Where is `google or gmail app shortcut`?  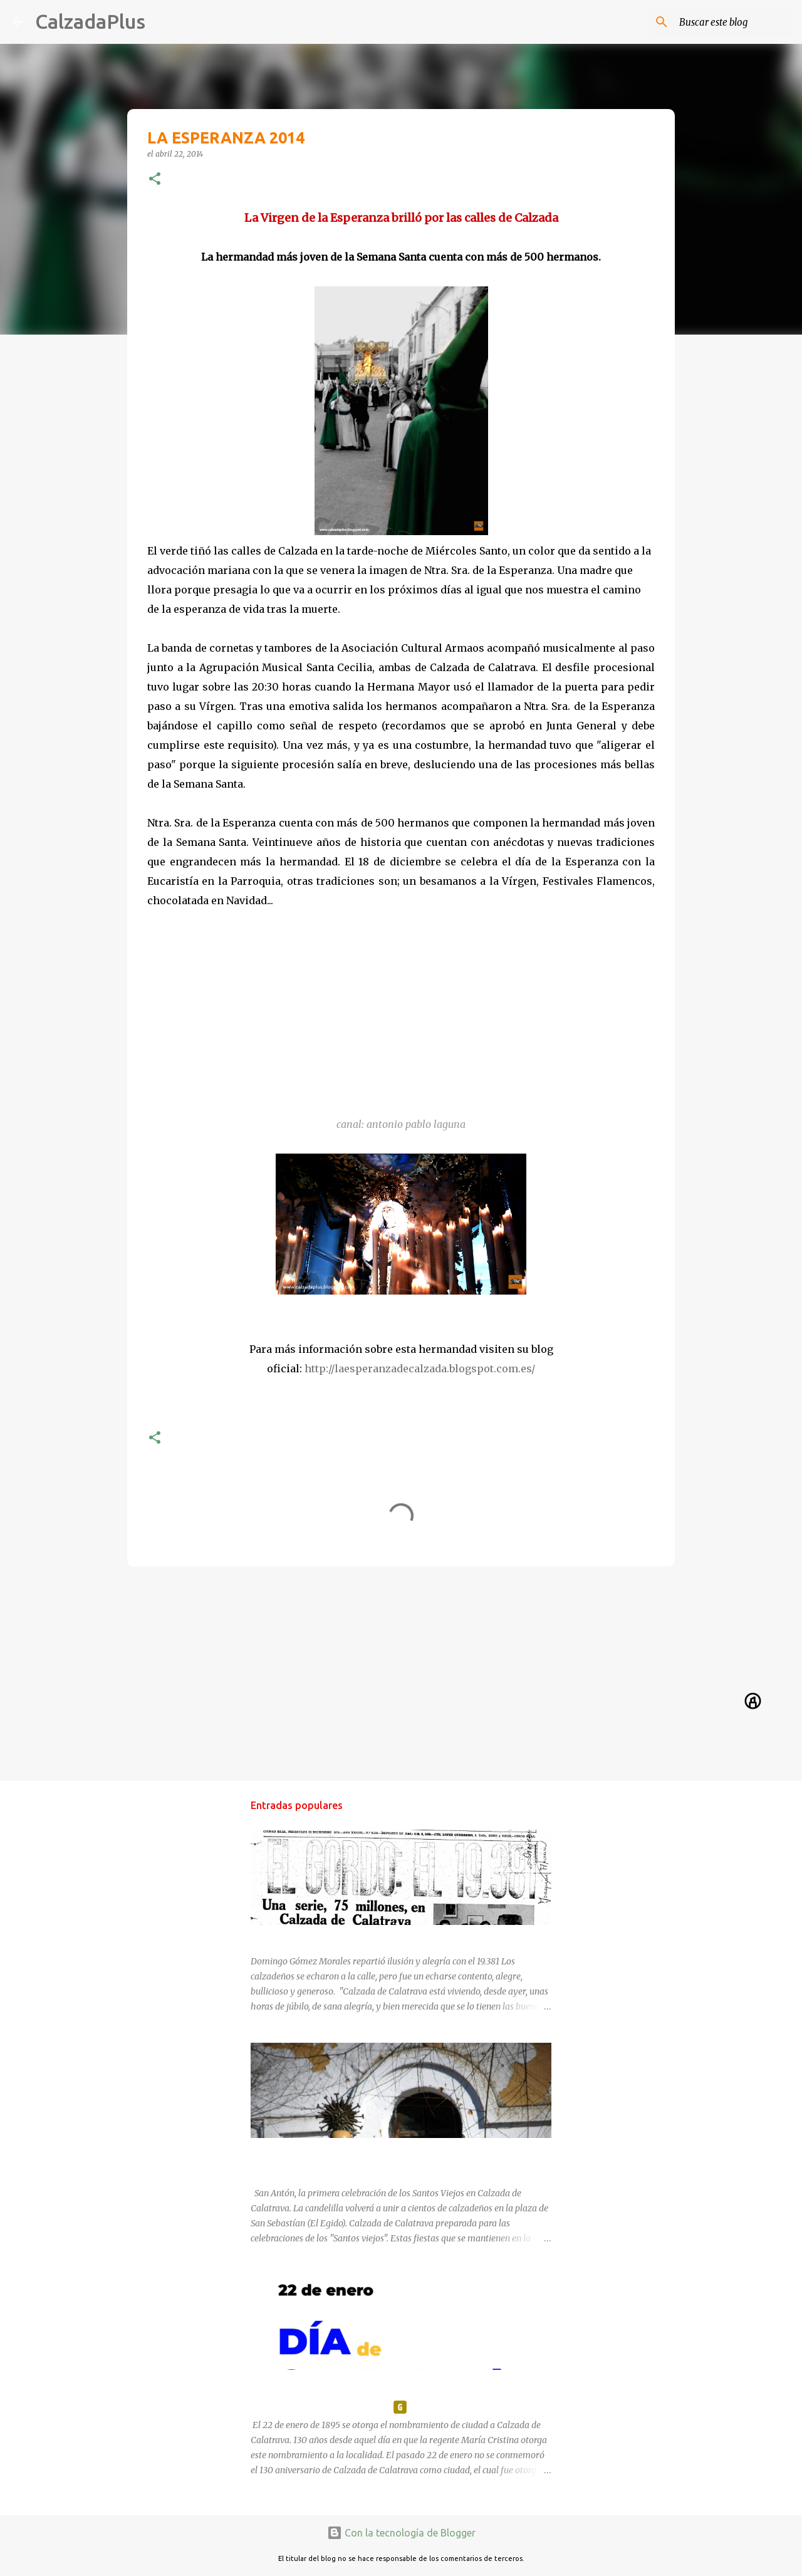
google or gmail app shortcut is located at coordinates (400, 2407).